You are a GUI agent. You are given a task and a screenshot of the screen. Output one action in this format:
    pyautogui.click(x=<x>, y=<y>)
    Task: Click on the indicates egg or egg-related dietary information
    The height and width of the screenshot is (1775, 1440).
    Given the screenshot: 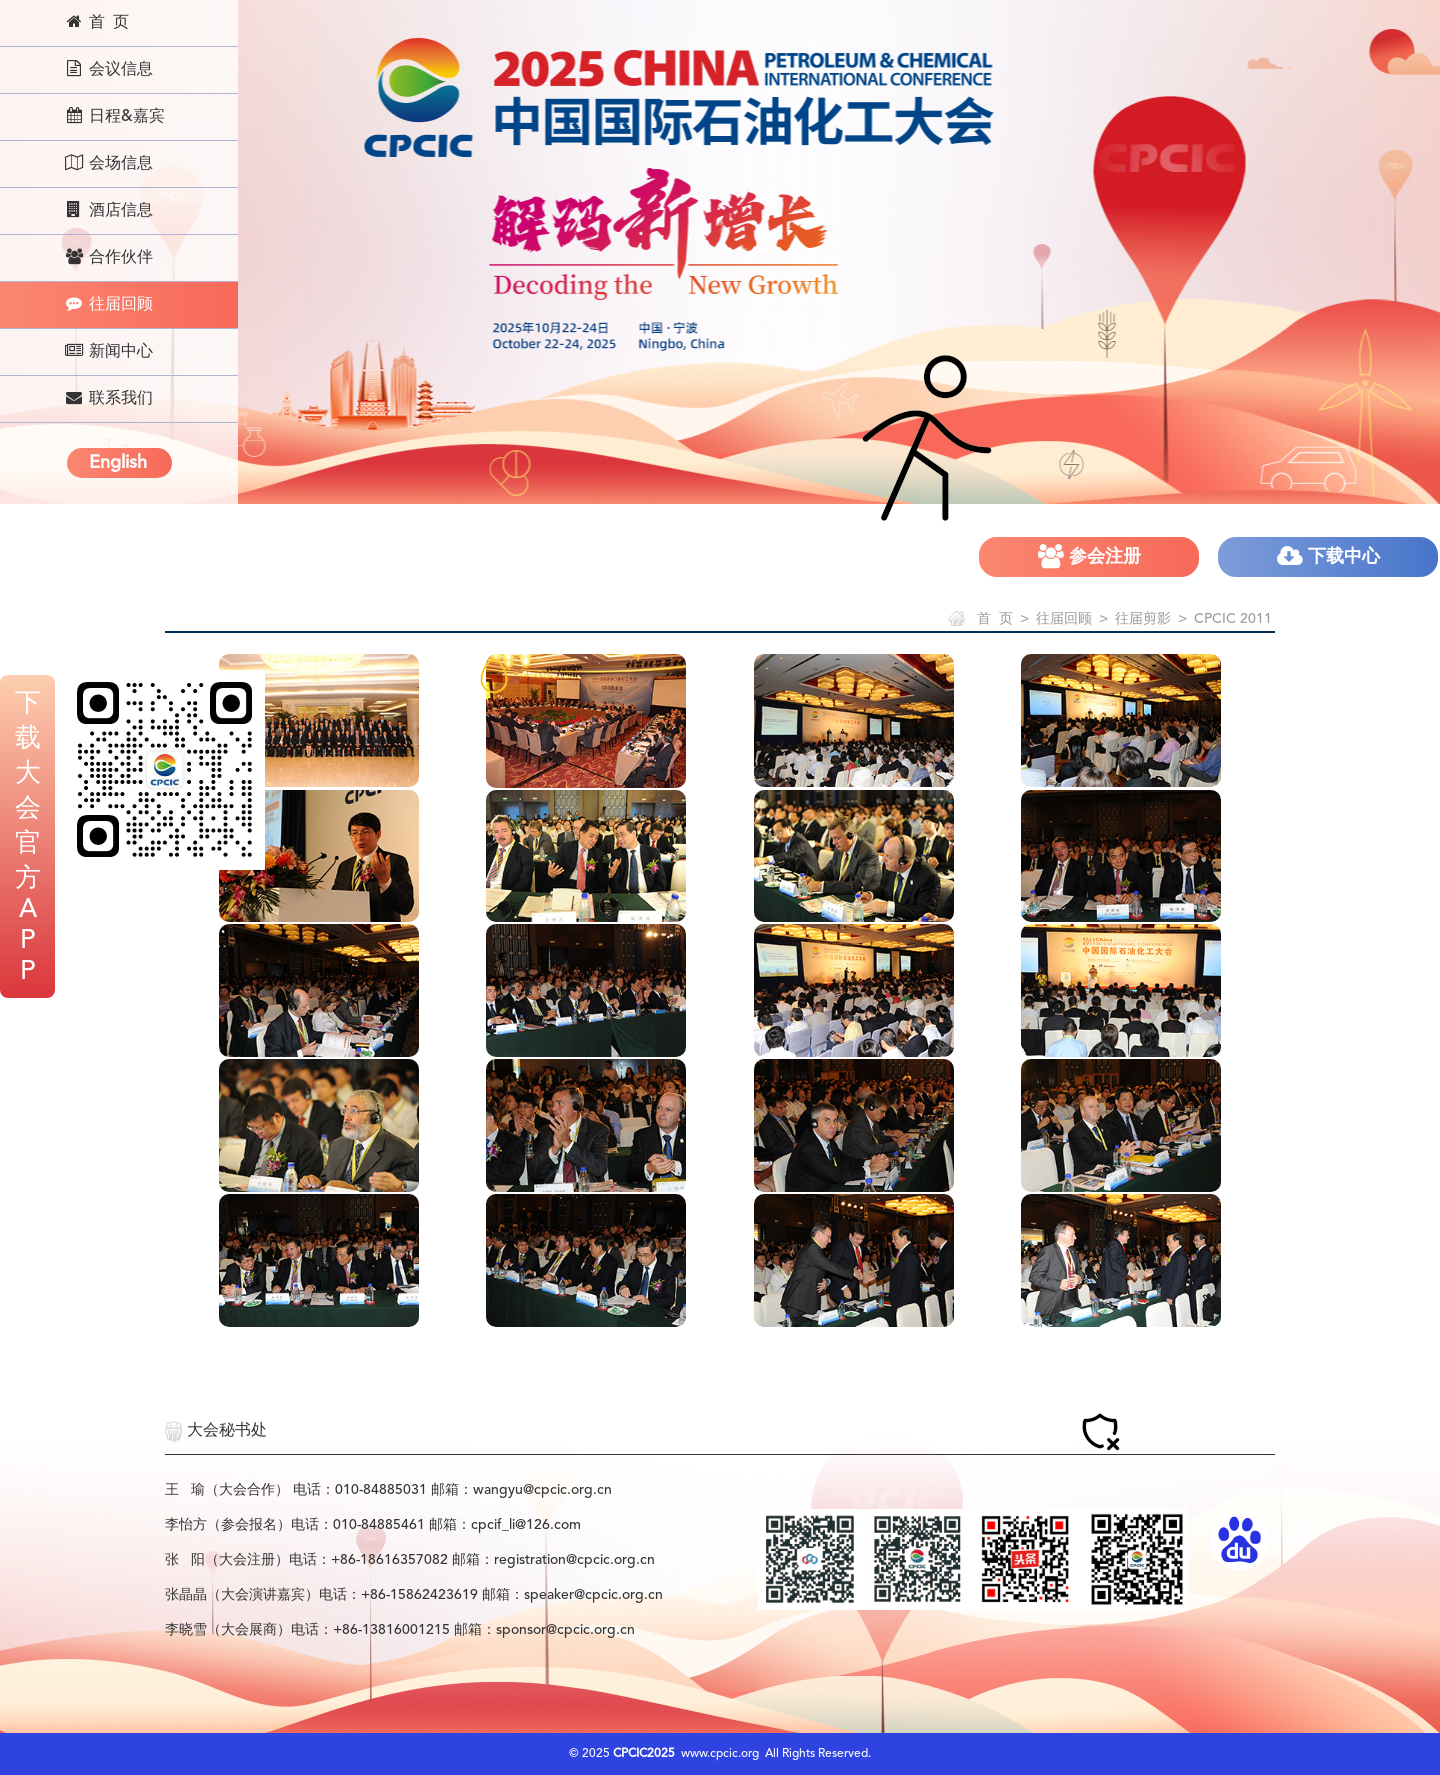 What is the action you would take?
    pyautogui.click(x=494, y=676)
    